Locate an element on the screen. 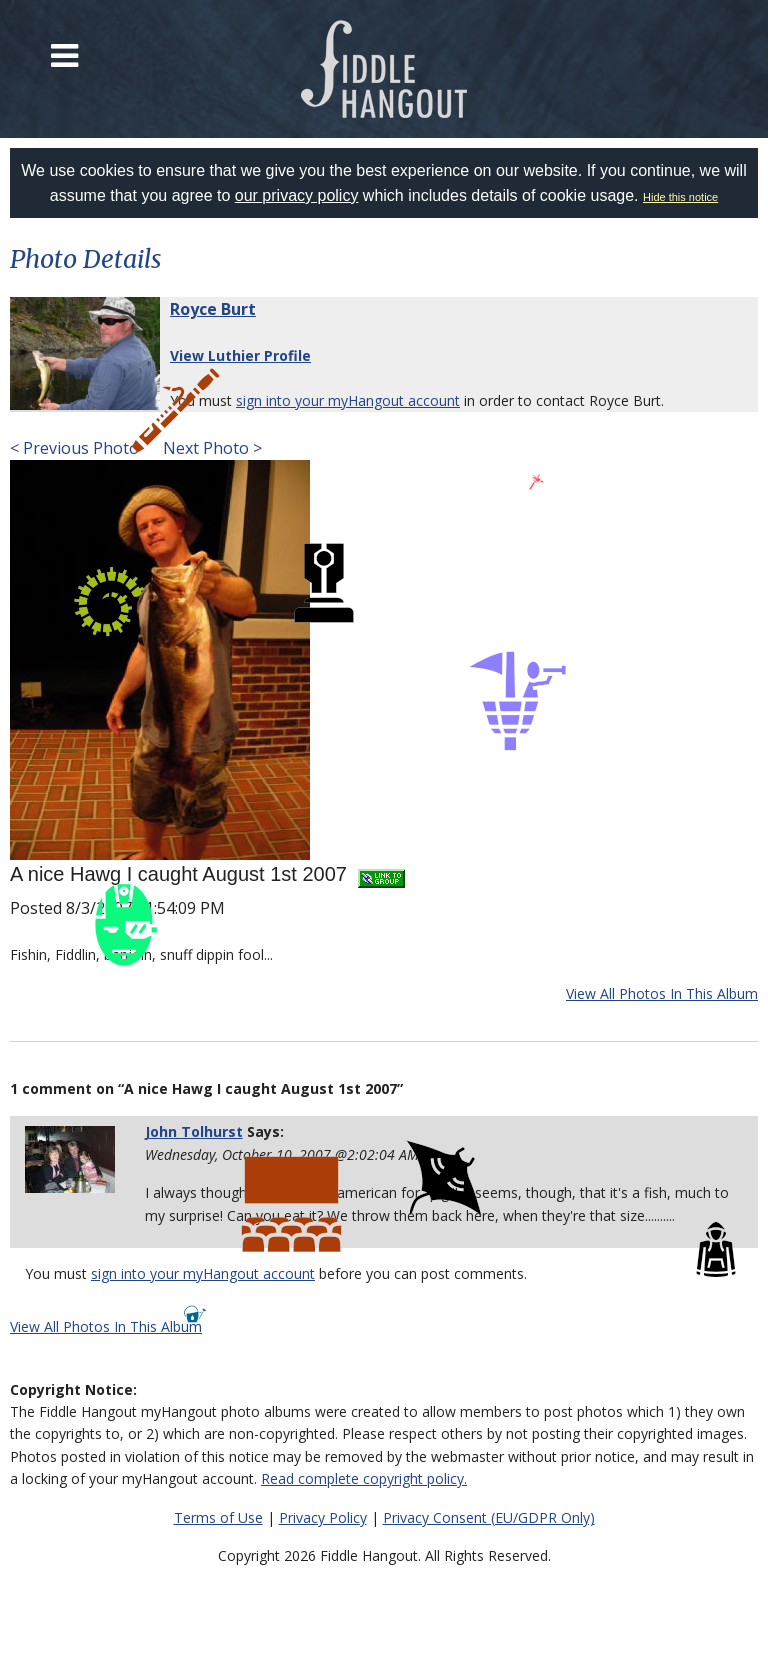 Image resolution: width=768 pixels, height=1679 pixels. tesla coil or electrical equipment icon is located at coordinates (324, 583).